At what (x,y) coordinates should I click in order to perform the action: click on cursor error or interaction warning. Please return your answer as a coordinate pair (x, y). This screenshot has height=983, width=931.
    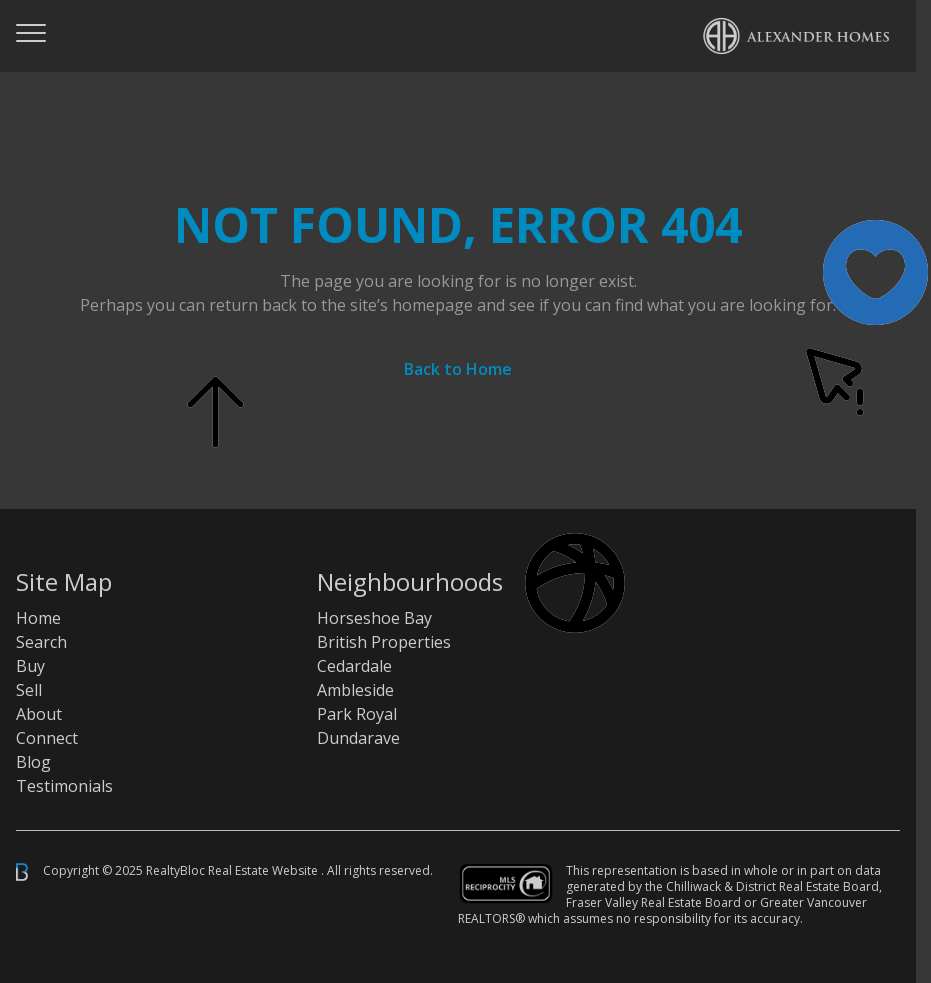
    Looking at the image, I should click on (836, 378).